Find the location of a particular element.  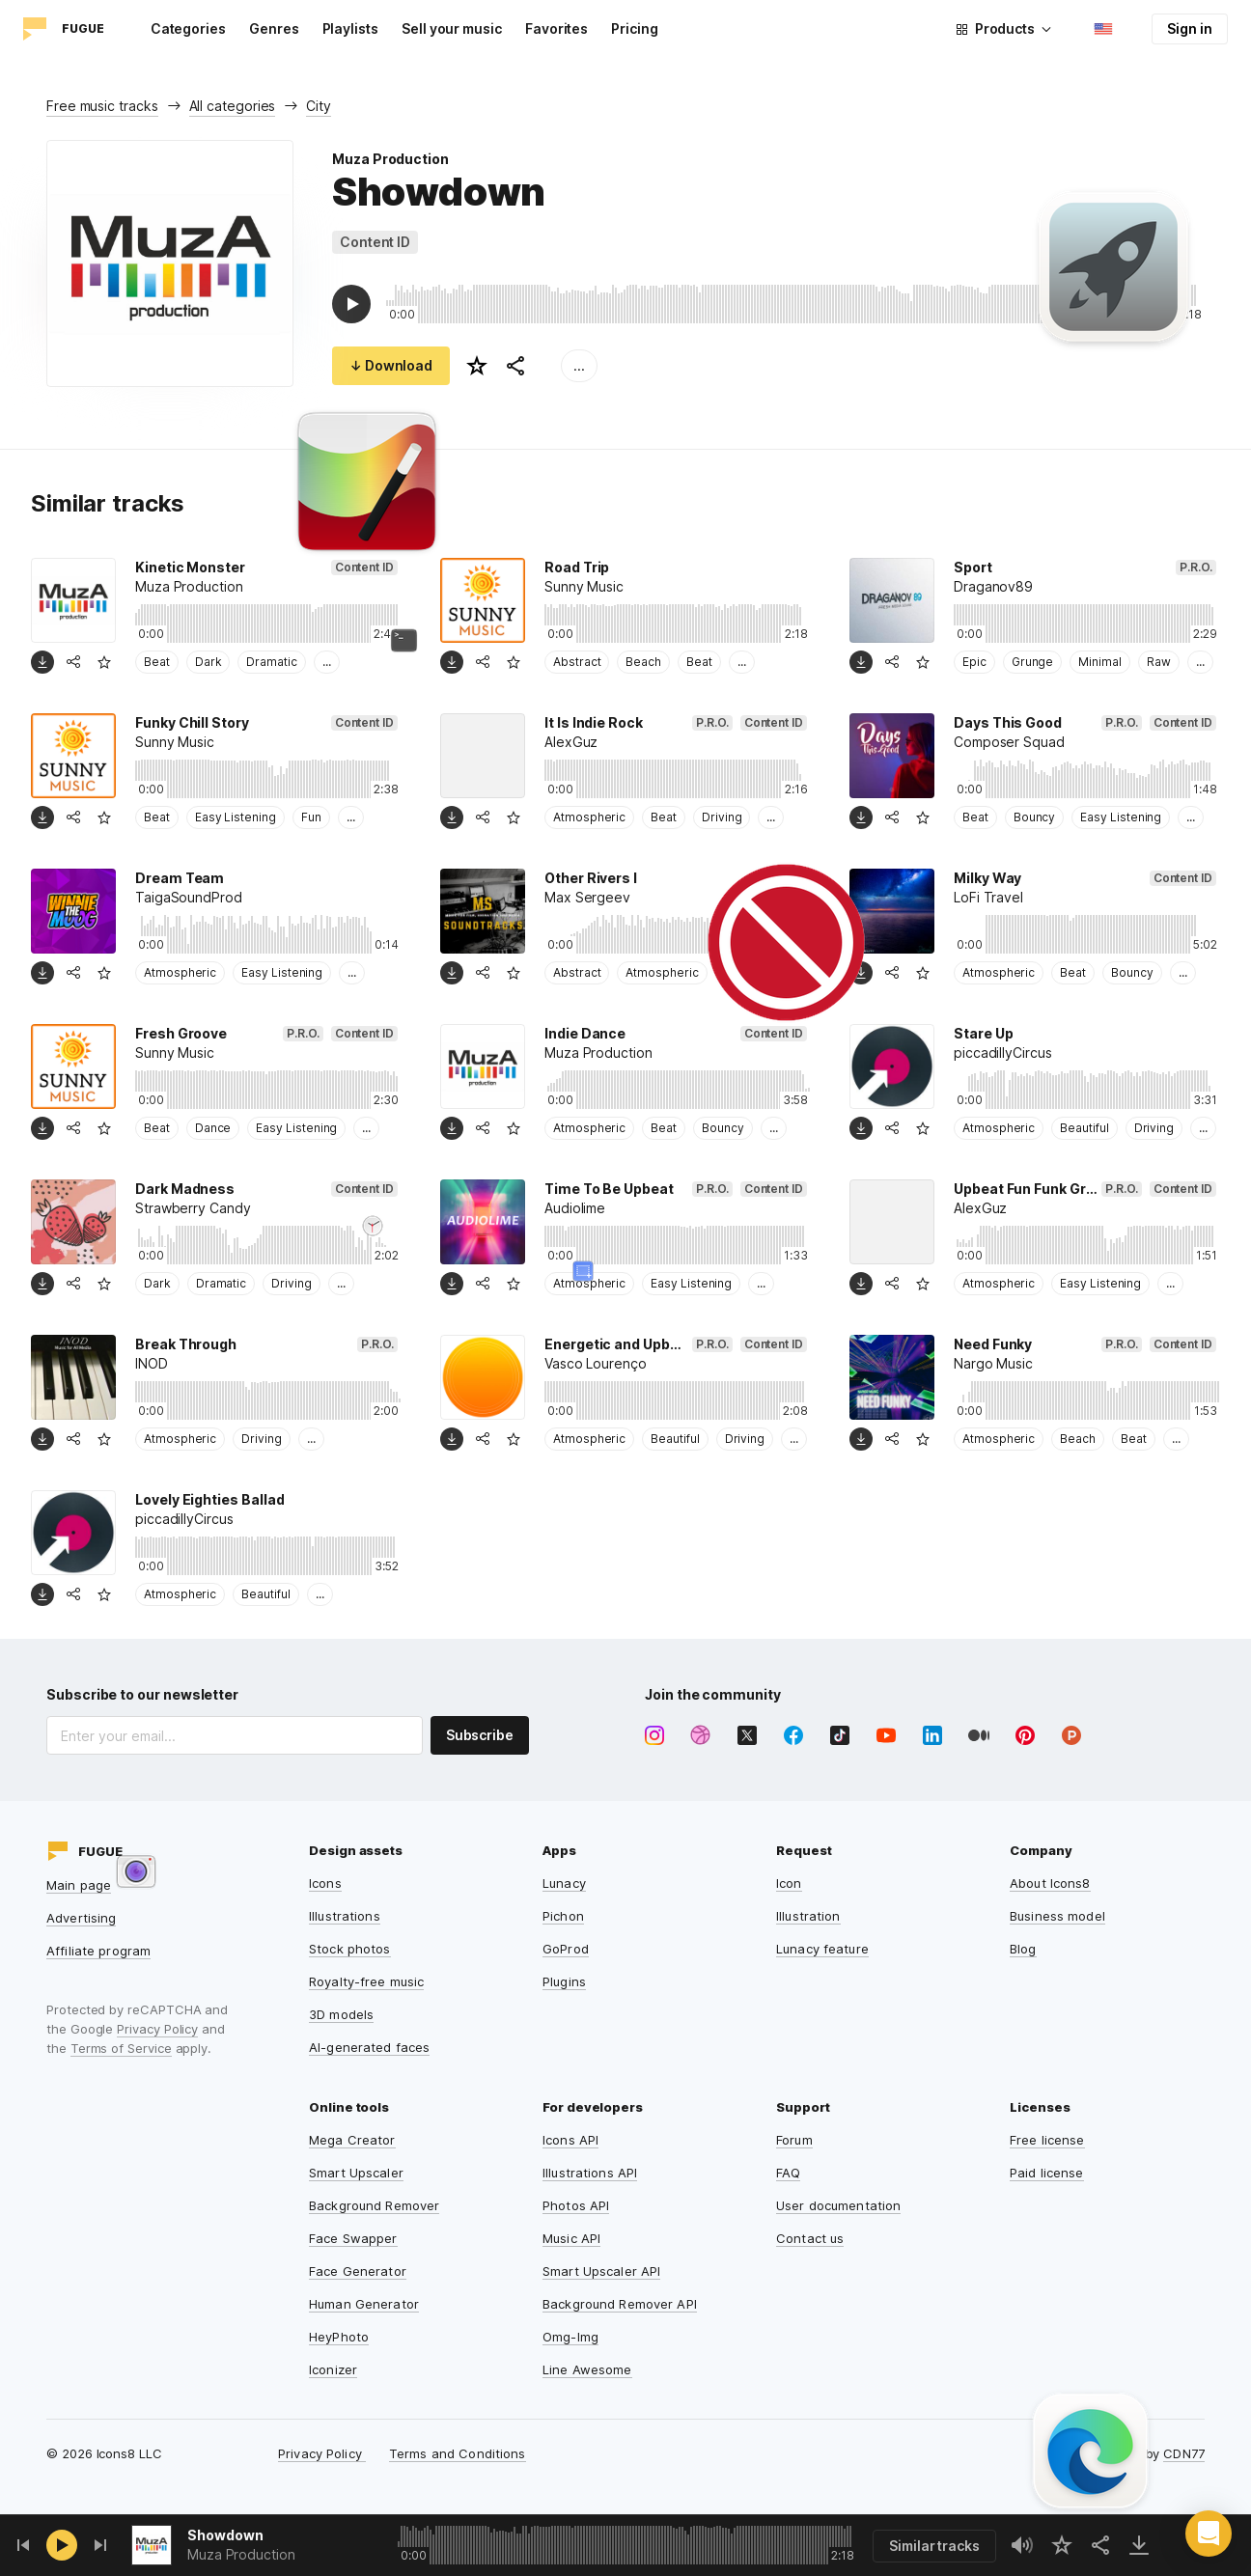

remove a group or team is located at coordinates (786, 942).